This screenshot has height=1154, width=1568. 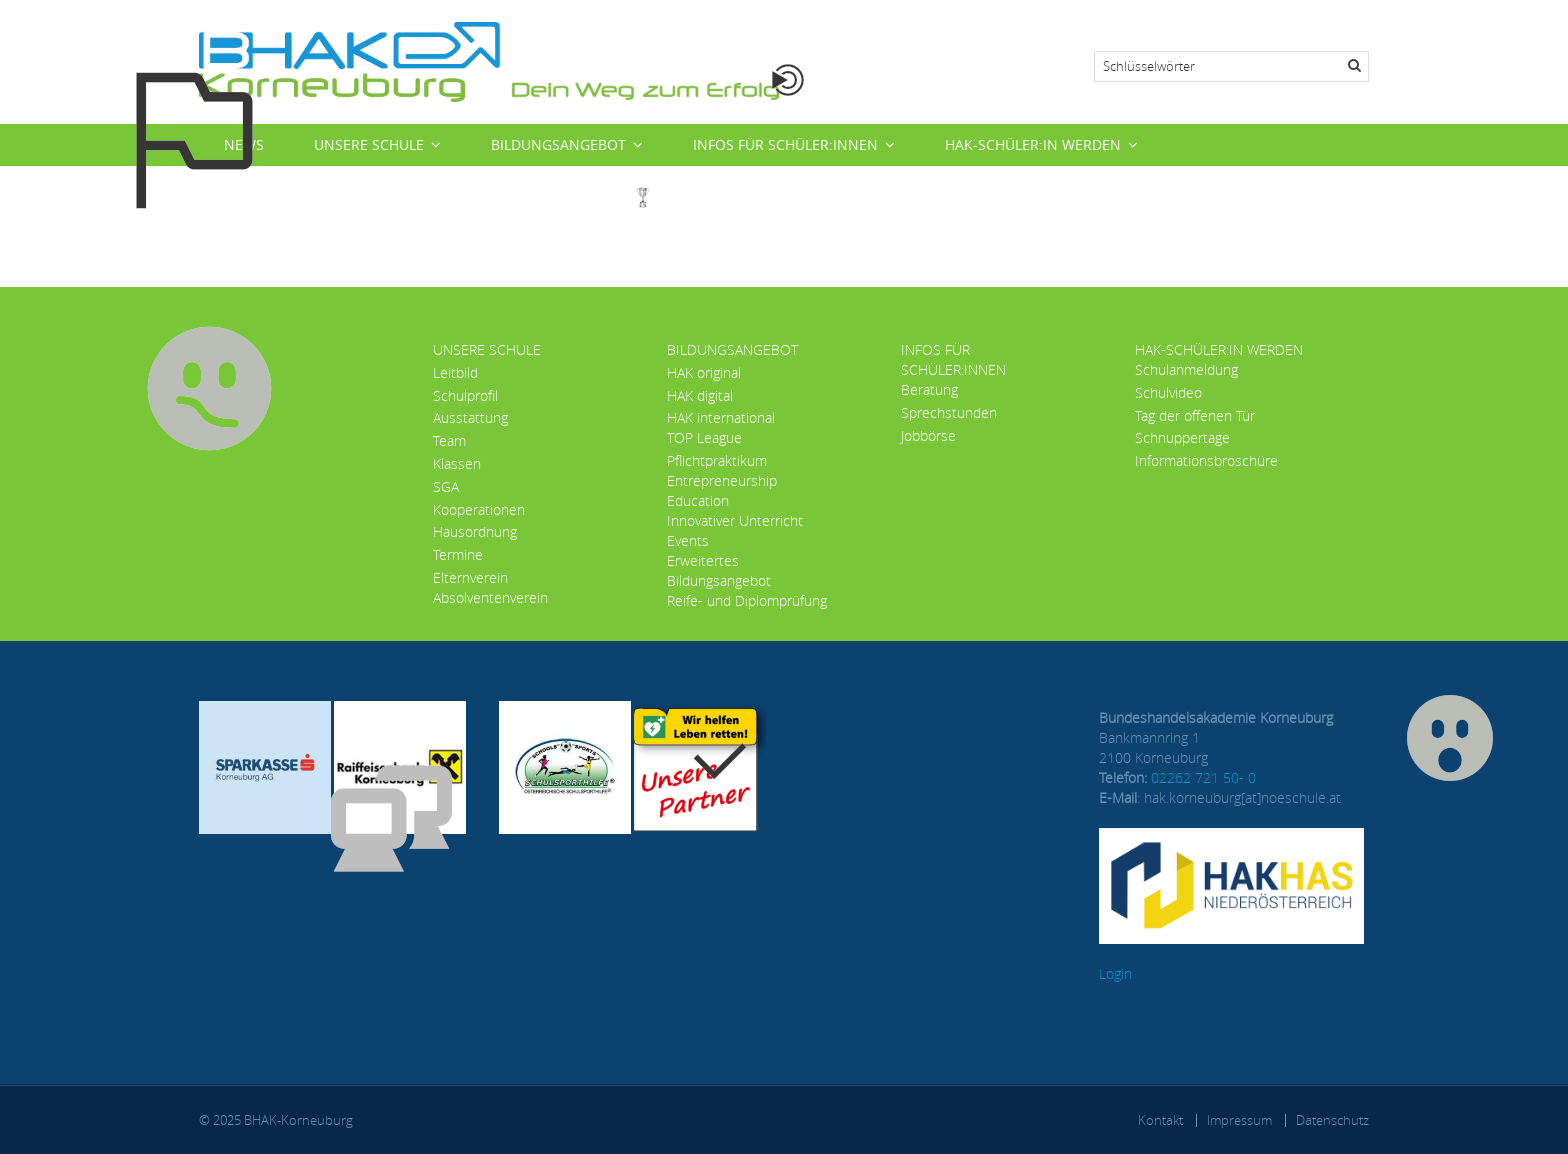 What do you see at coordinates (720, 762) in the screenshot?
I see `mark a task as complete` at bounding box center [720, 762].